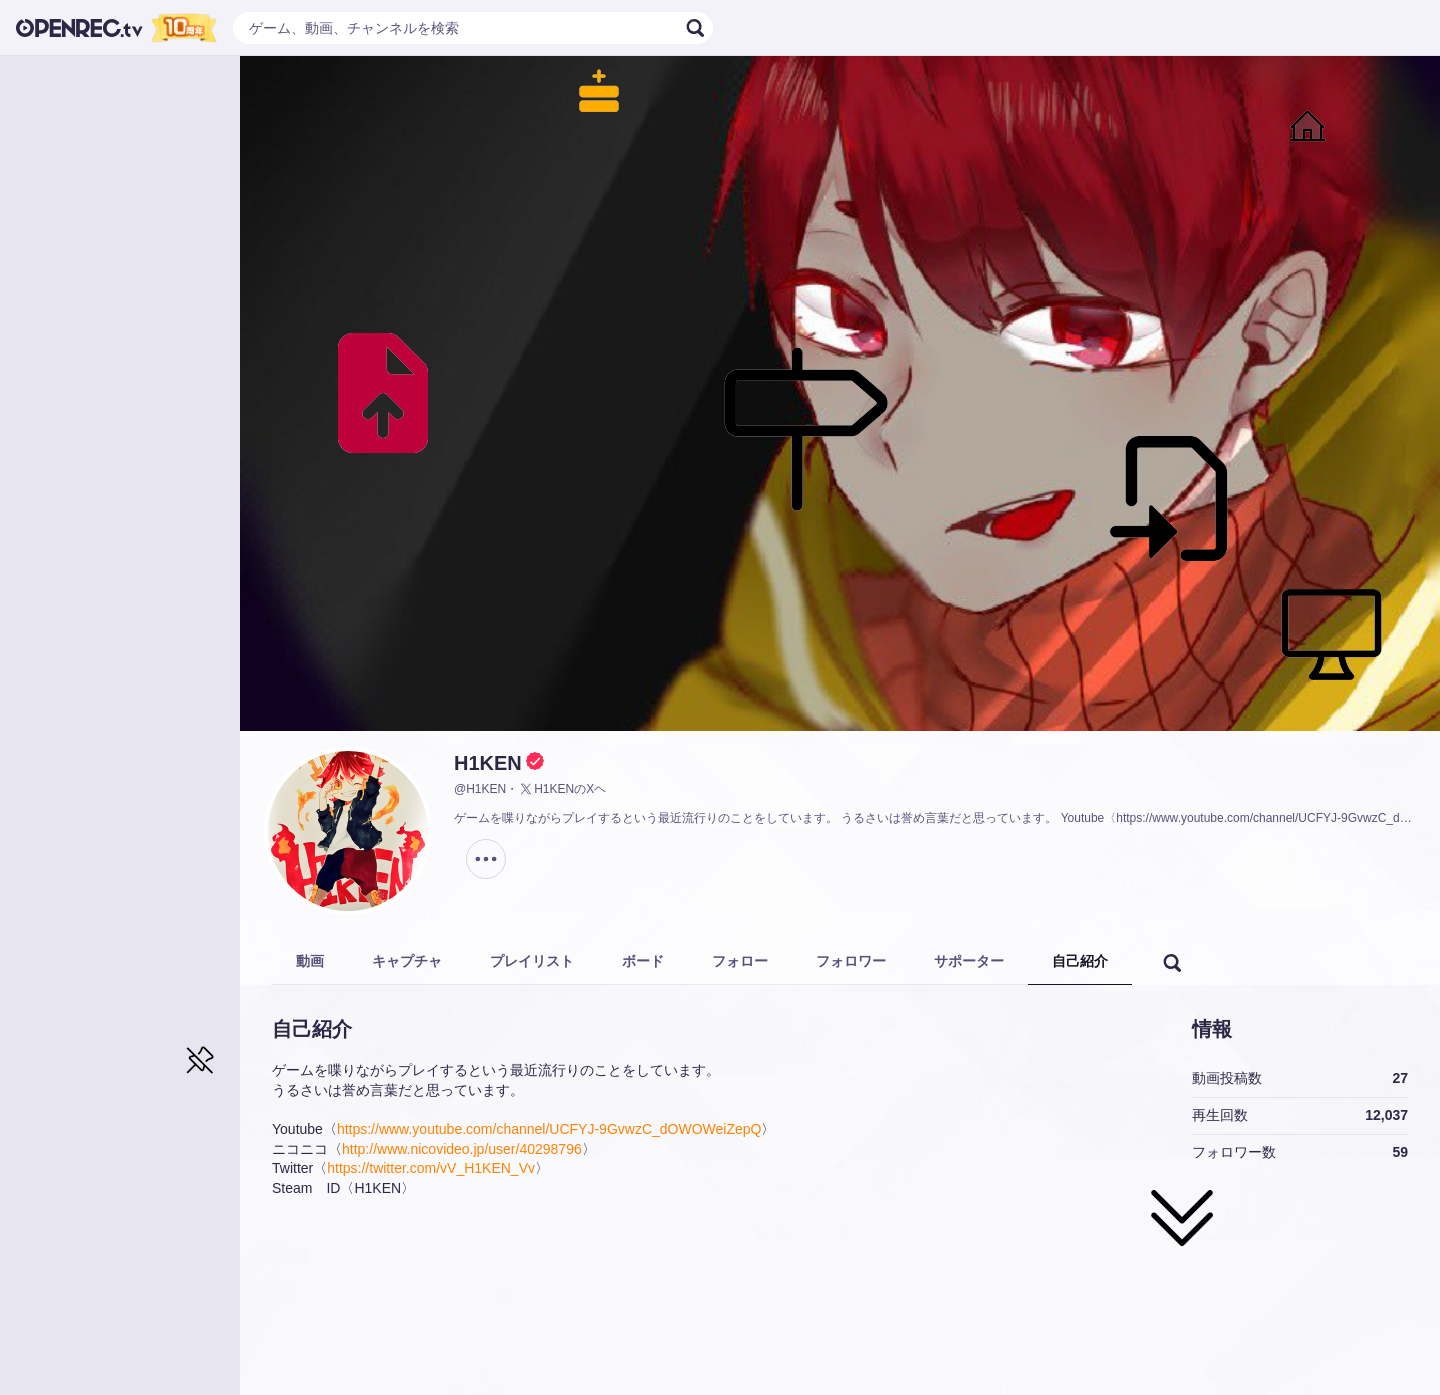 The width and height of the screenshot is (1440, 1395). What do you see at coordinates (199, 1060) in the screenshot?
I see `unpin an item from your saved collection` at bounding box center [199, 1060].